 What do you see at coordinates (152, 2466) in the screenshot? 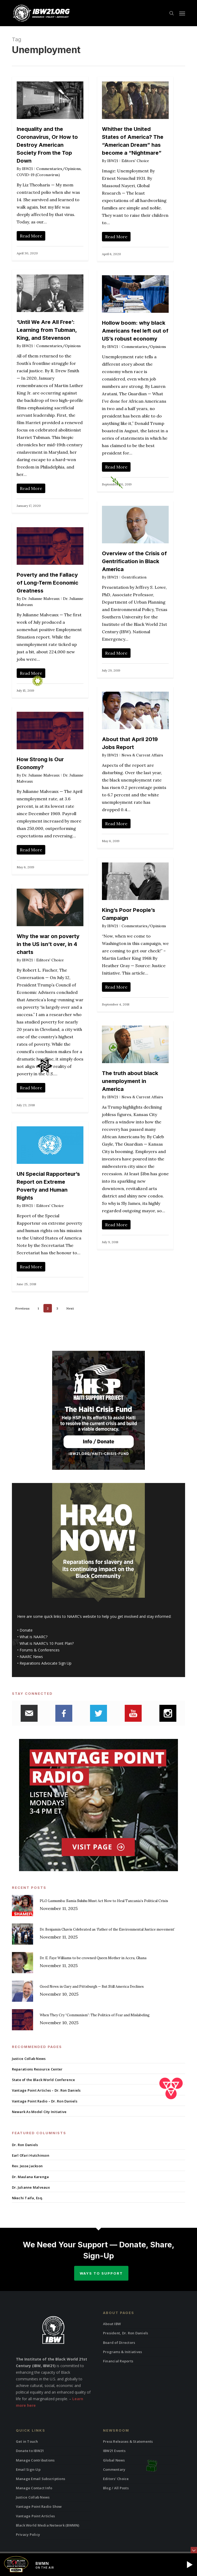
I see `open treasure chest to collect rewards` at bounding box center [152, 2466].